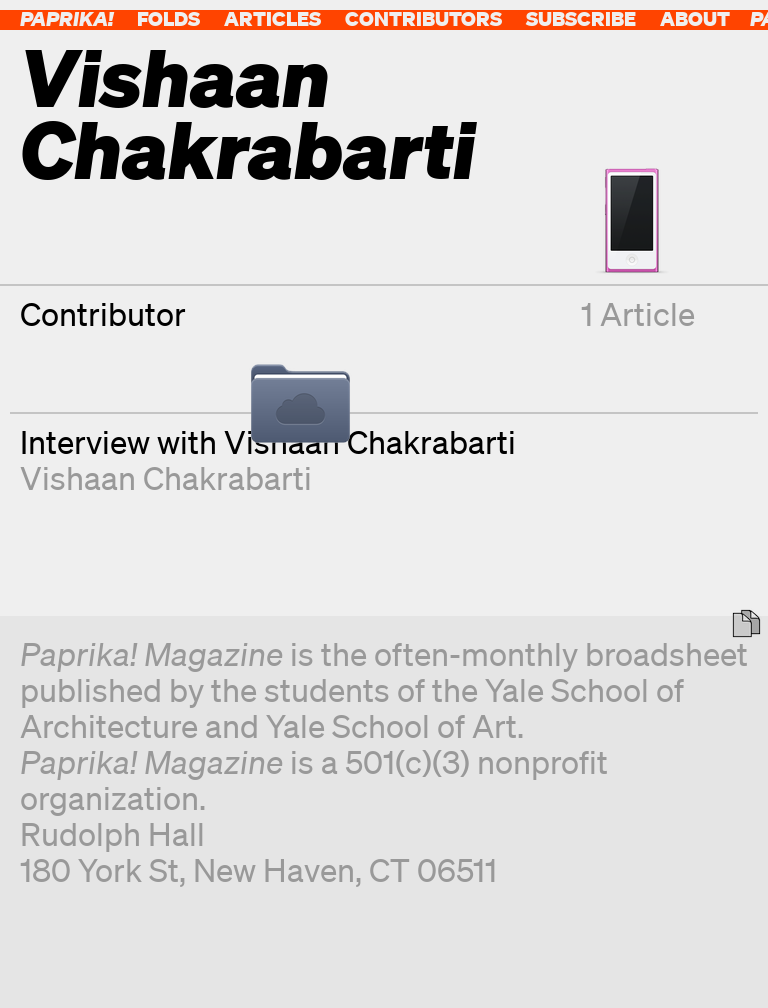 The height and width of the screenshot is (1008, 768). Describe the element at coordinates (300, 403) in the screenshot. I see `access cloud-synced files and folders` at that location.